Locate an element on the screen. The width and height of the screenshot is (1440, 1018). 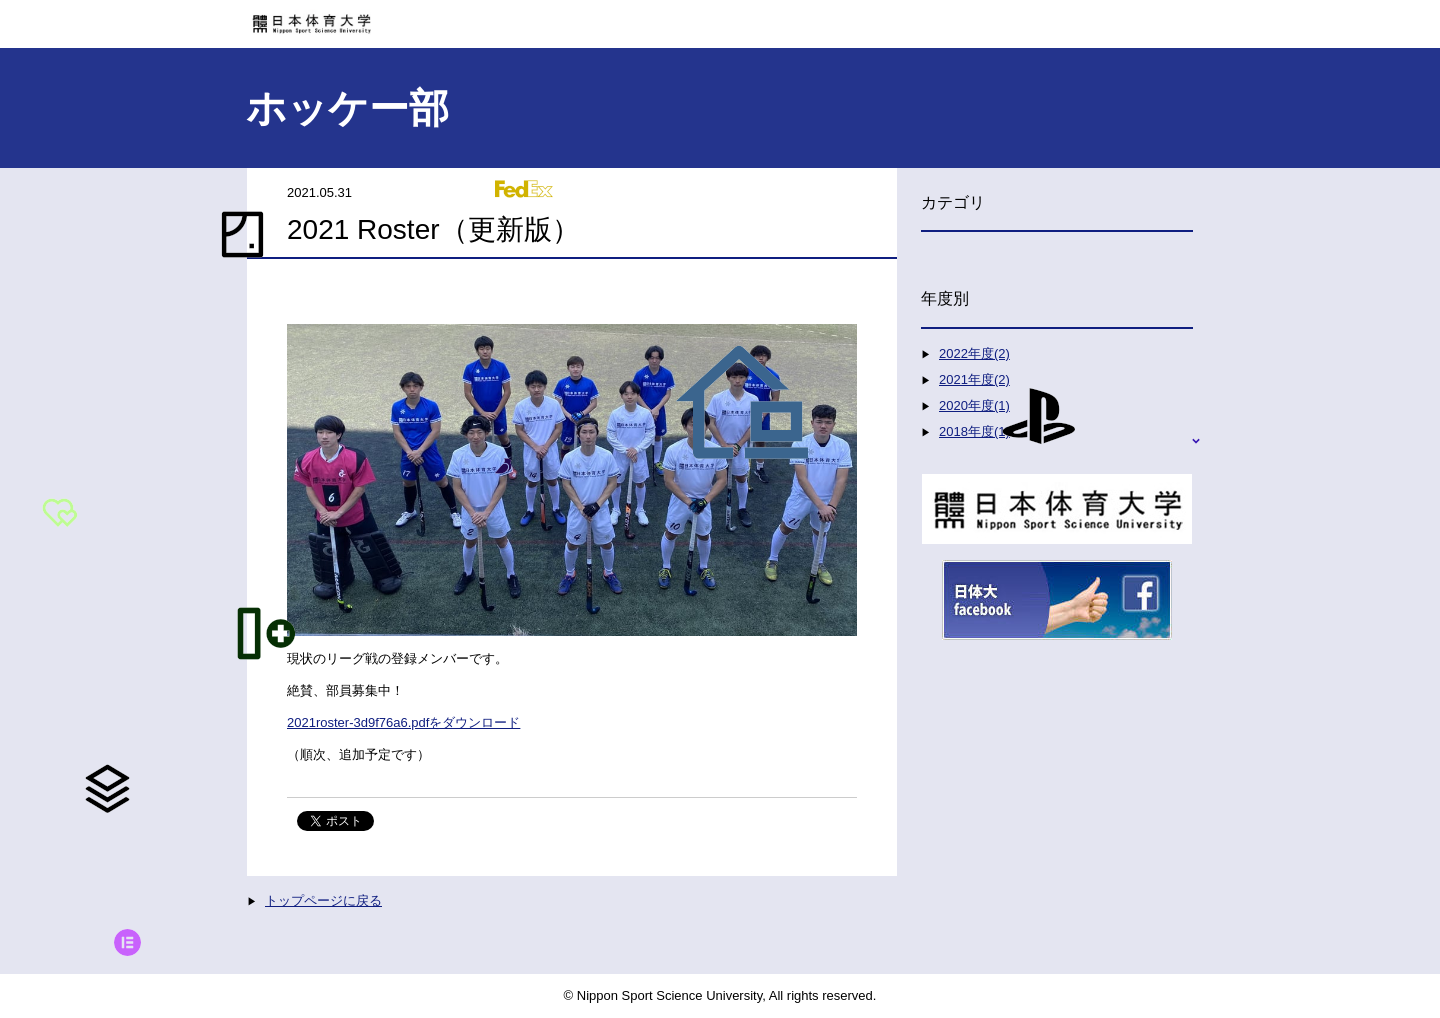
view liked or favorited items is located at coordinates (59, 512).